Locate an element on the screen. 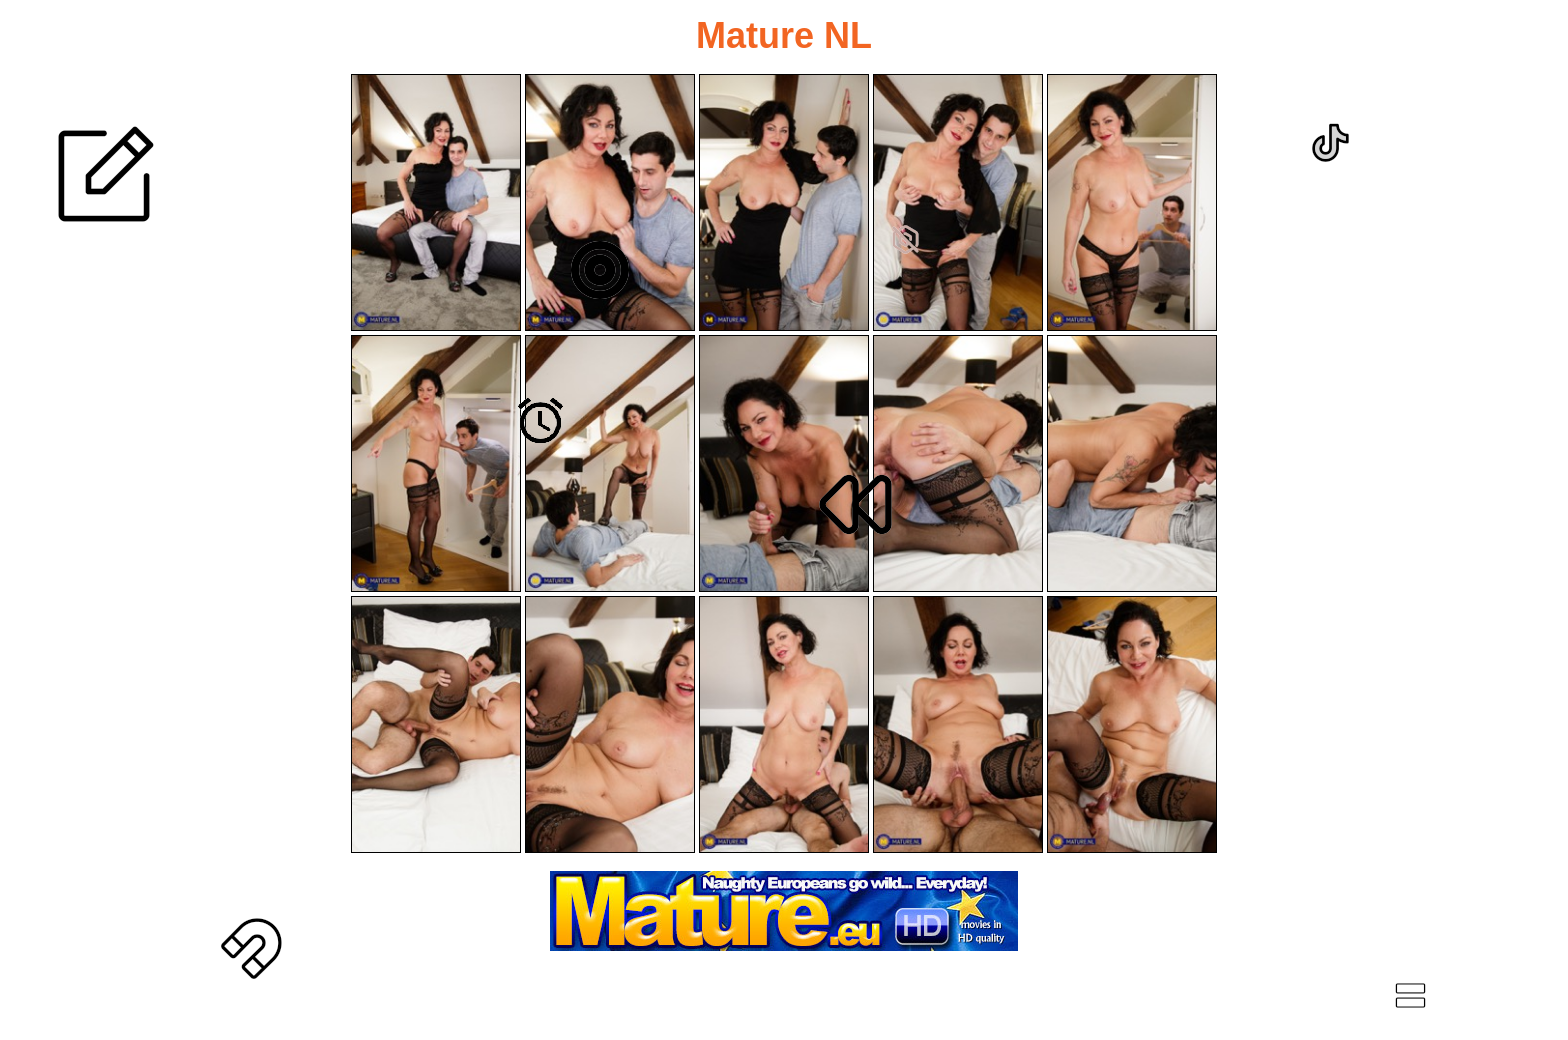  create a new note is located at coordinates (104, 176).